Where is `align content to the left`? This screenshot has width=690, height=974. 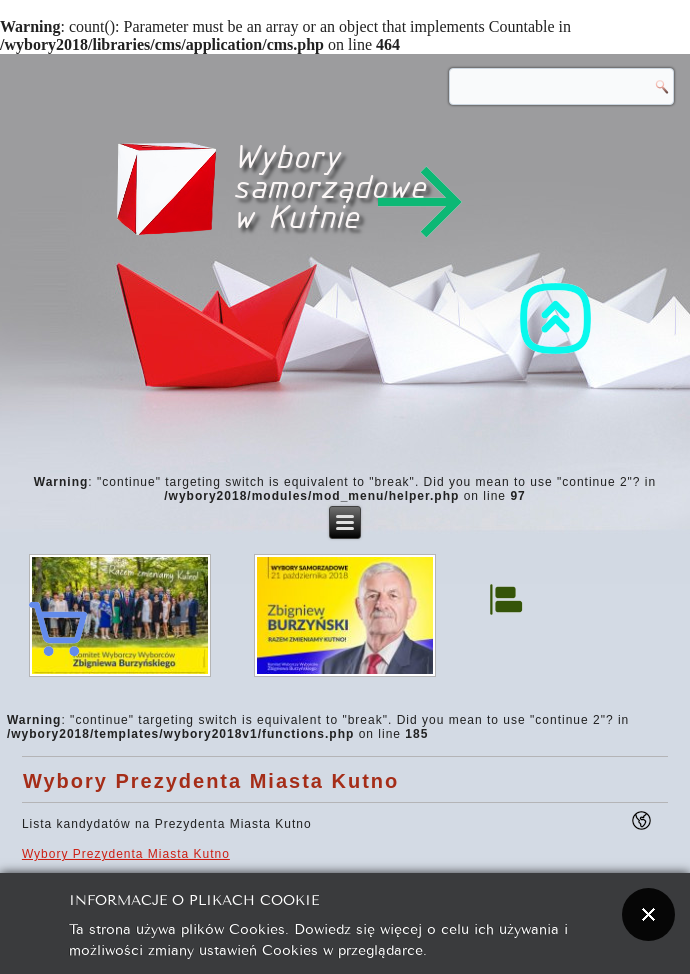 align content to the left is located at coordinates (505, 599).